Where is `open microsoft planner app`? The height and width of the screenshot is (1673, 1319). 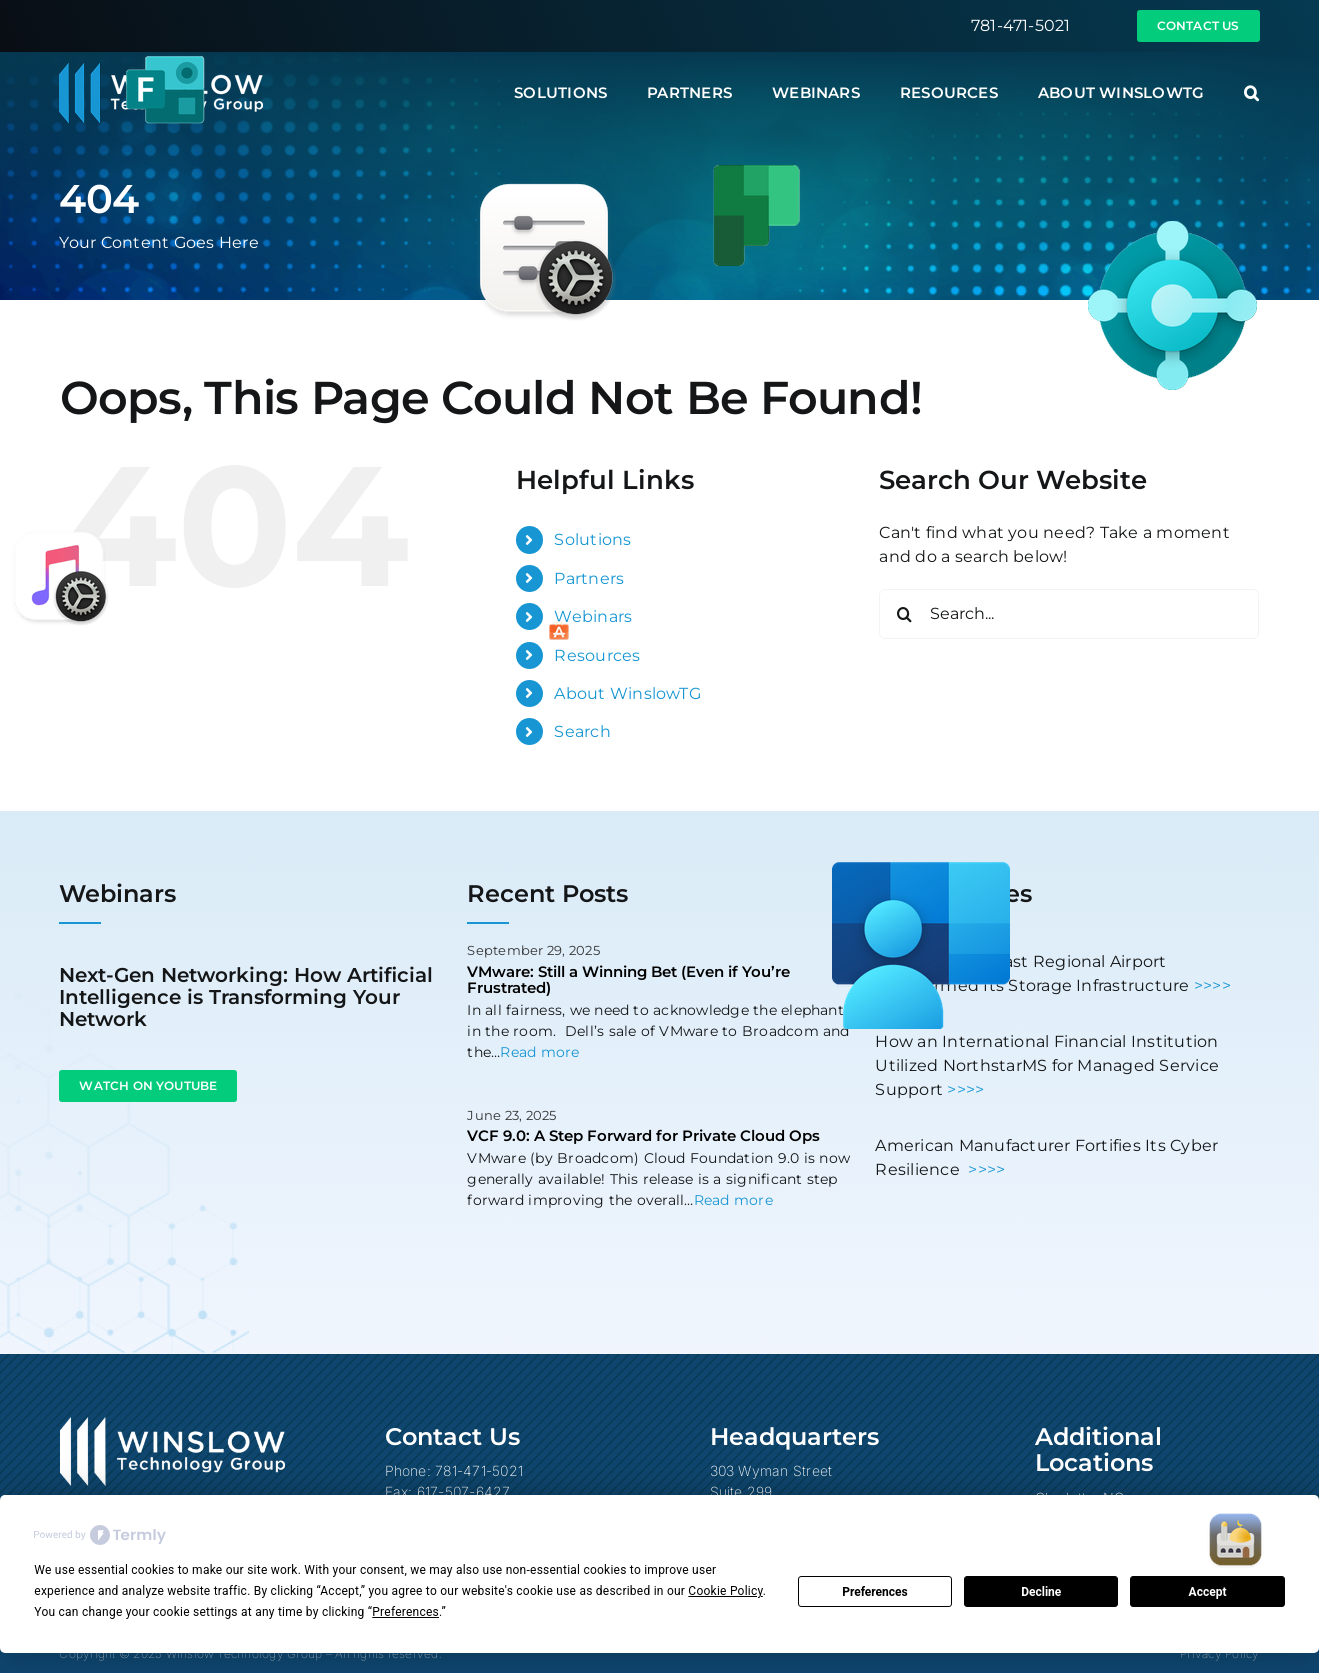
open microsoft planner app is located at coordinates (756, 215).